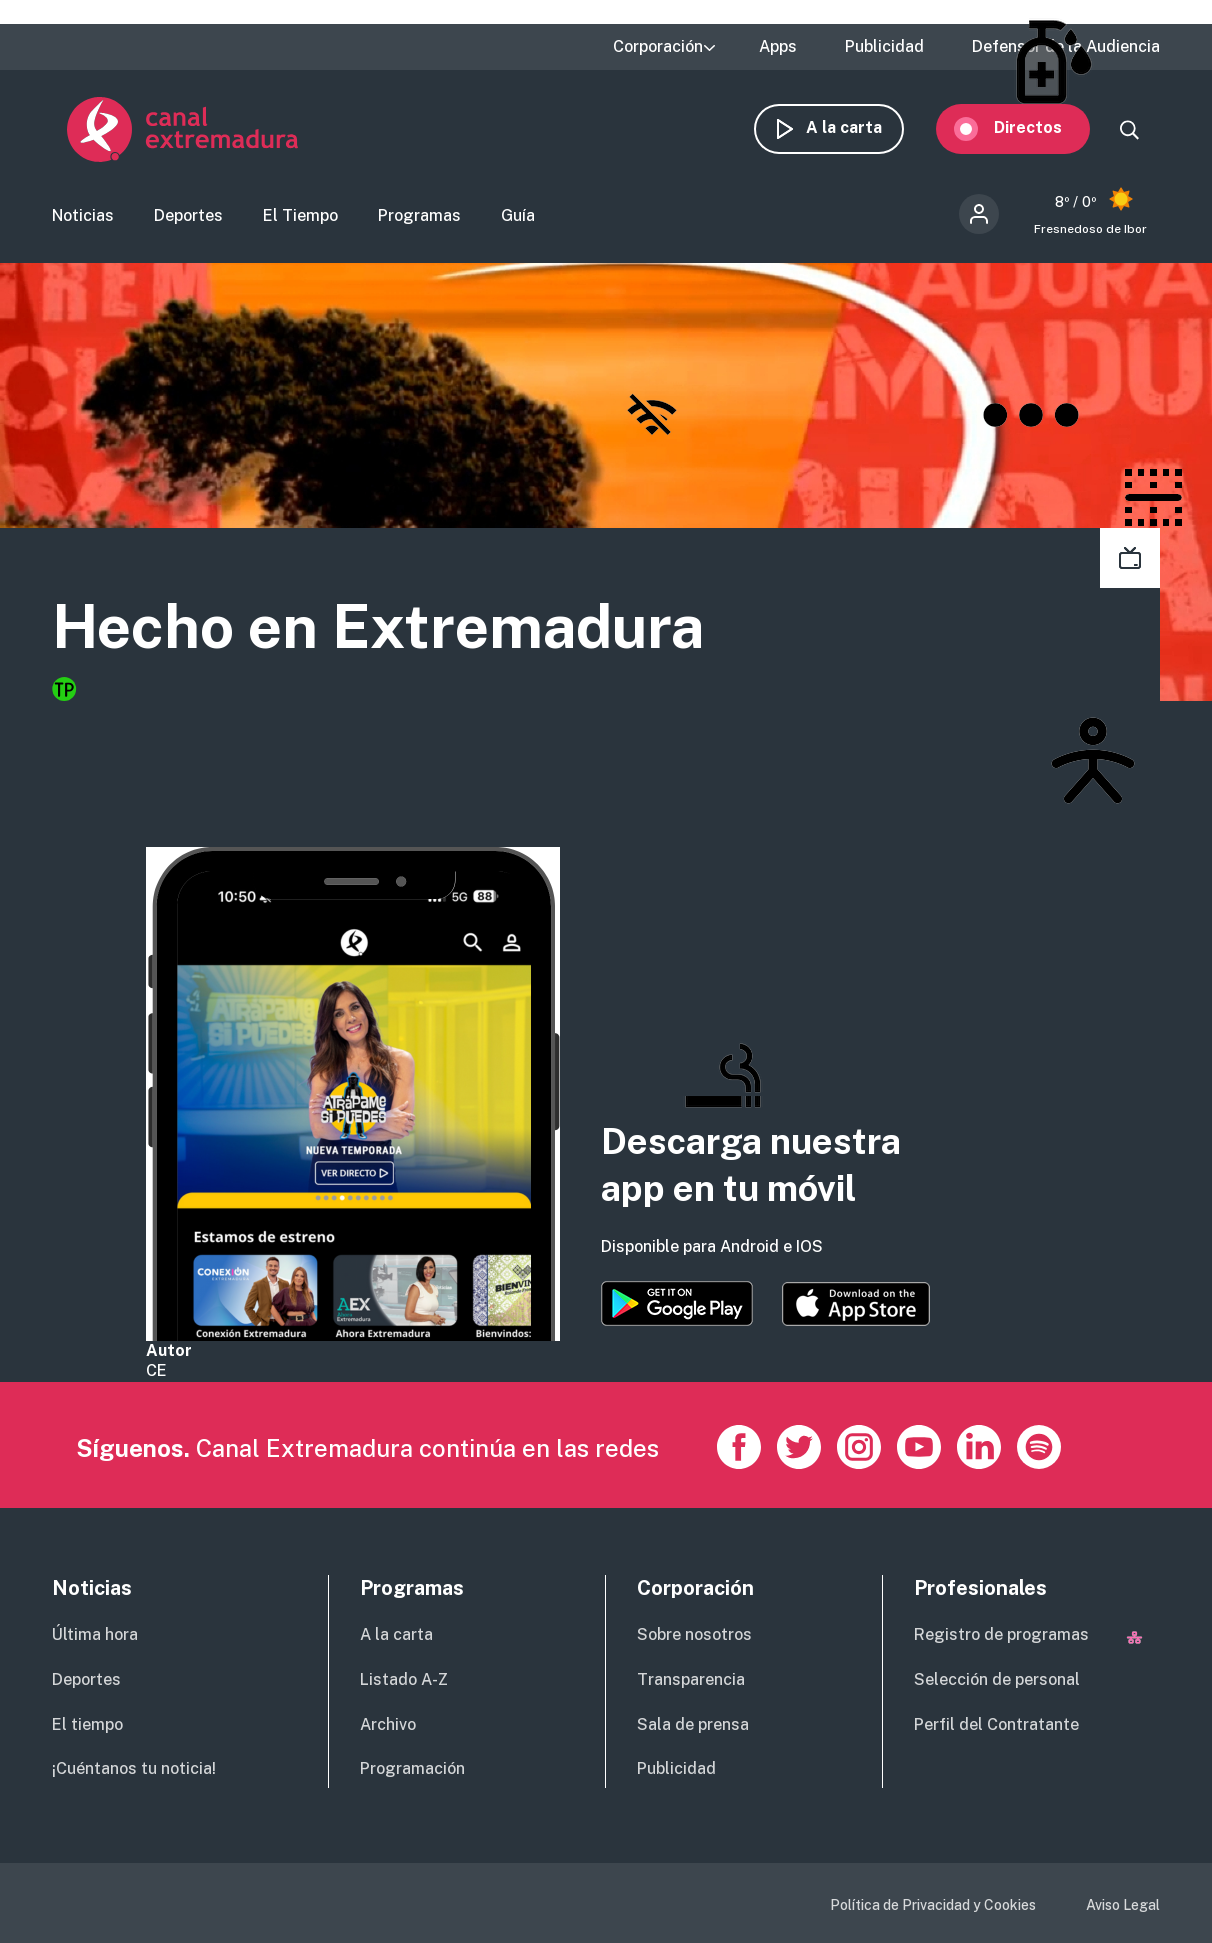 The image size is (1212, 1943). Describe the element at coordinates (1134, 1637) in the screenshot. I see `view network connections` at that location.